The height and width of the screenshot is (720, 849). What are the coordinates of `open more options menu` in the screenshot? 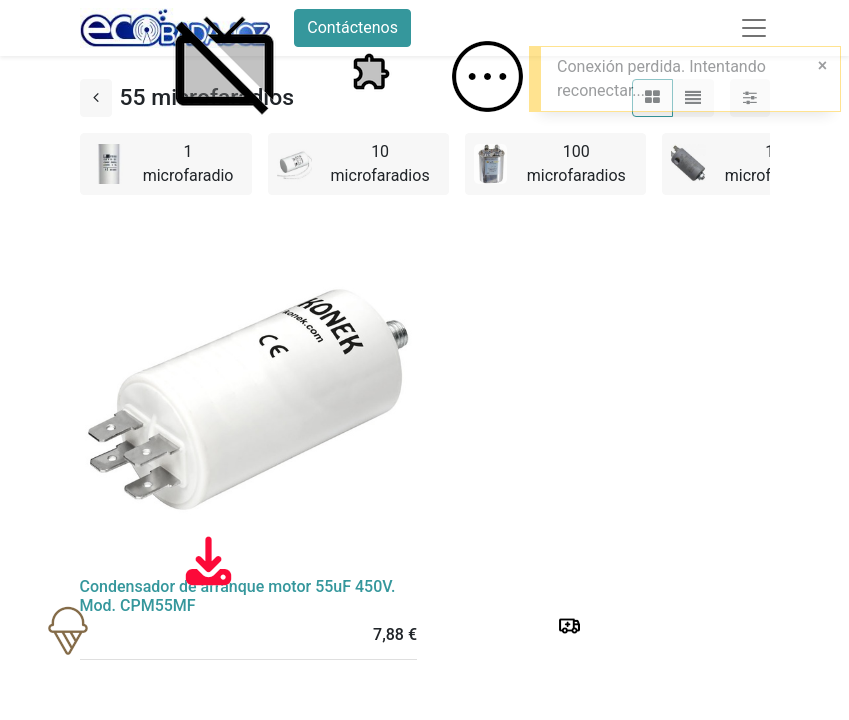 It's located at (487, 76).